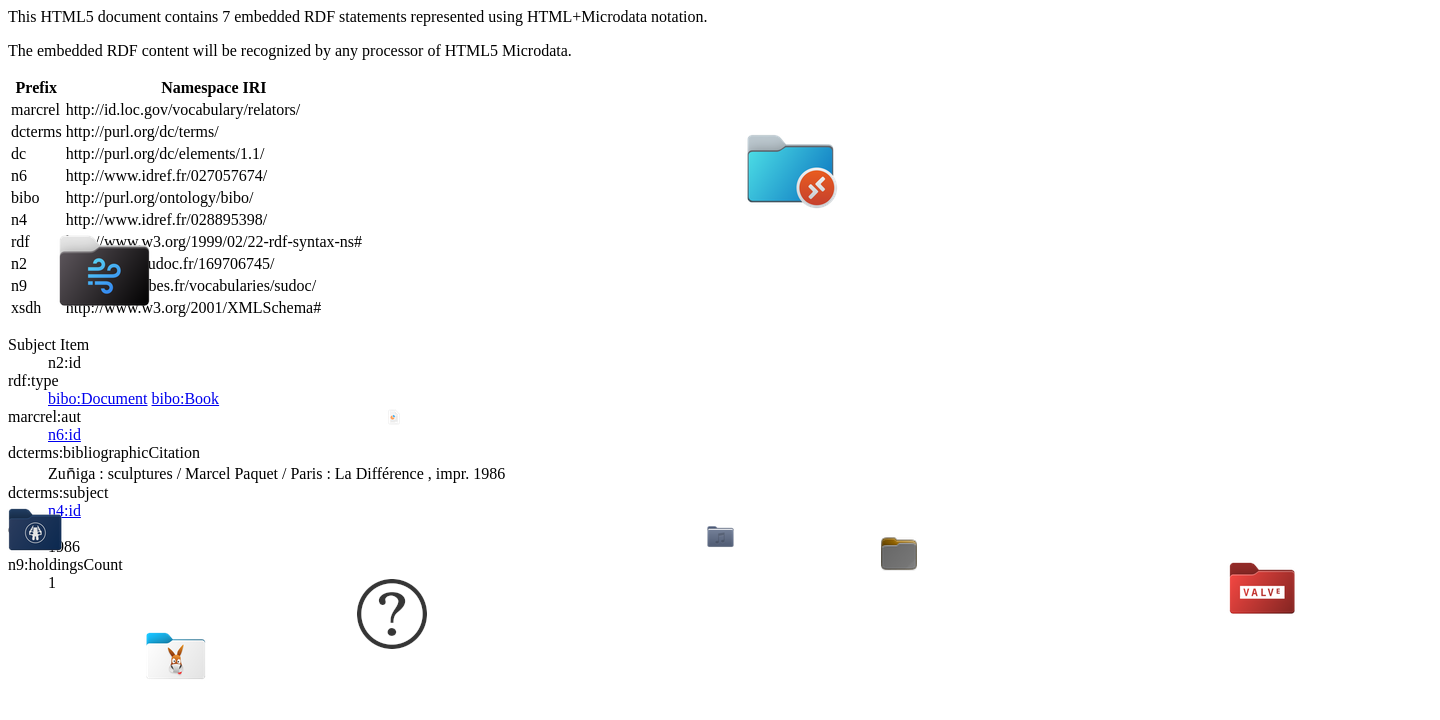 The height and width of the screenshot is (720, 1440). I want to click on open a presentation file, so click(394, 417).